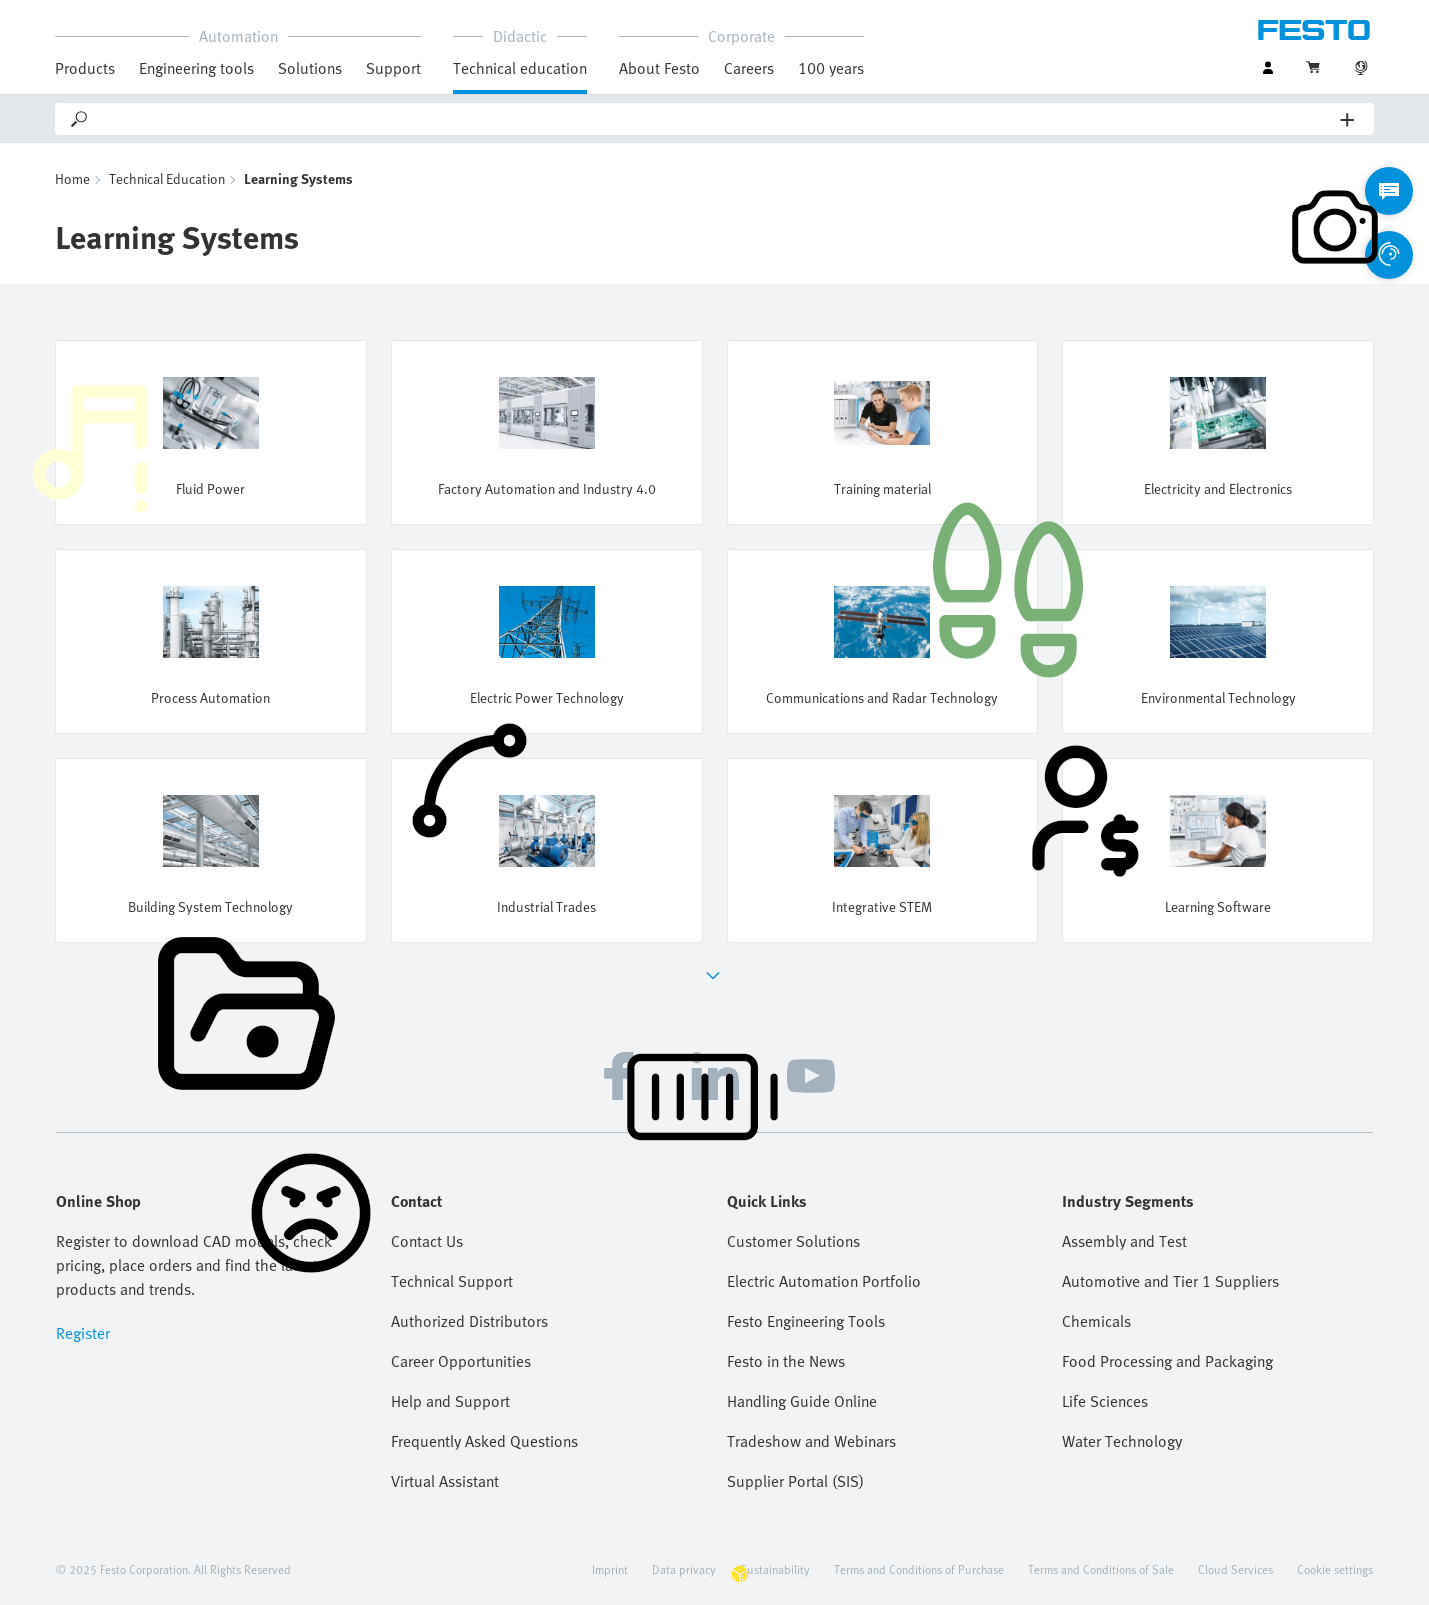 The width and height of the screenshot is (1429, 1605). Describe the element at coordinates (740, 1574) in the screenshot. I see `randomize or shuffle content` at that location.